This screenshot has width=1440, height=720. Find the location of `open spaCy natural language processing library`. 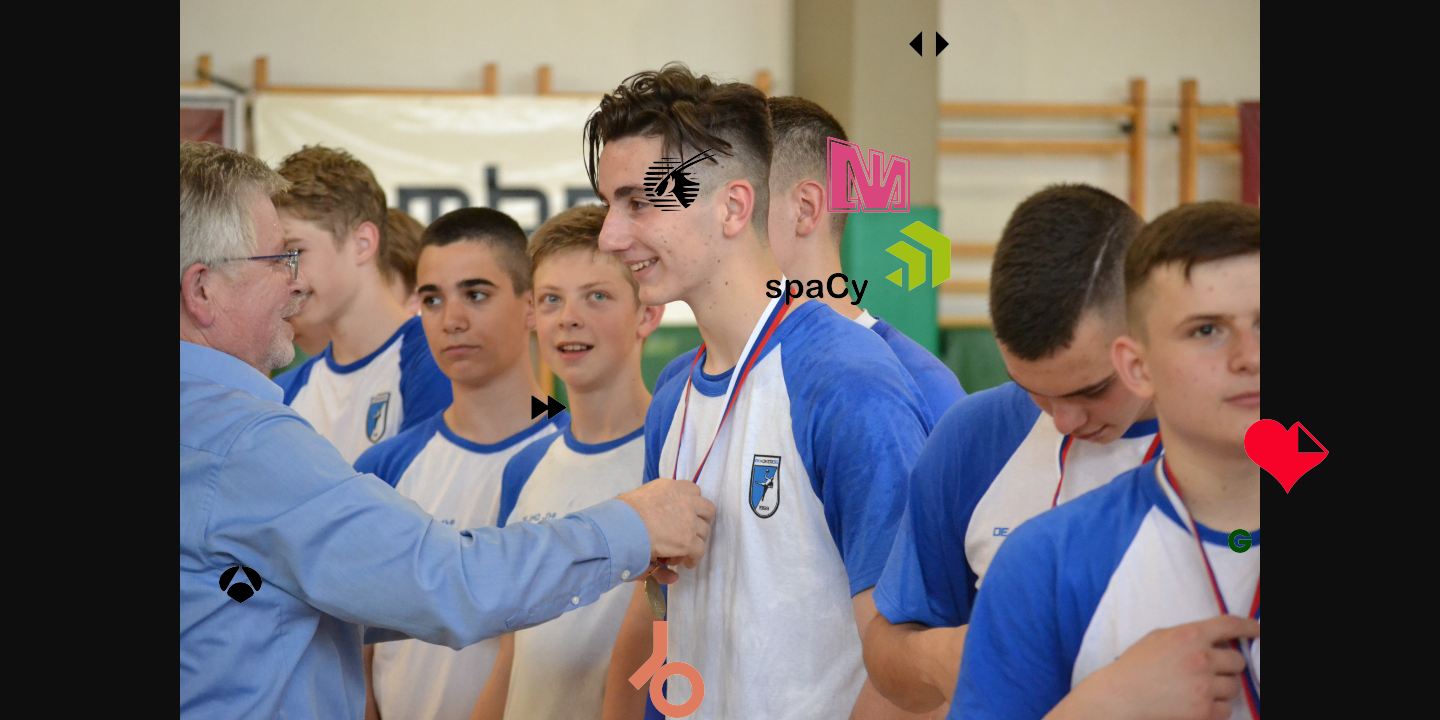

open spaCy natural language processing library is located at coordinates (817, 289).